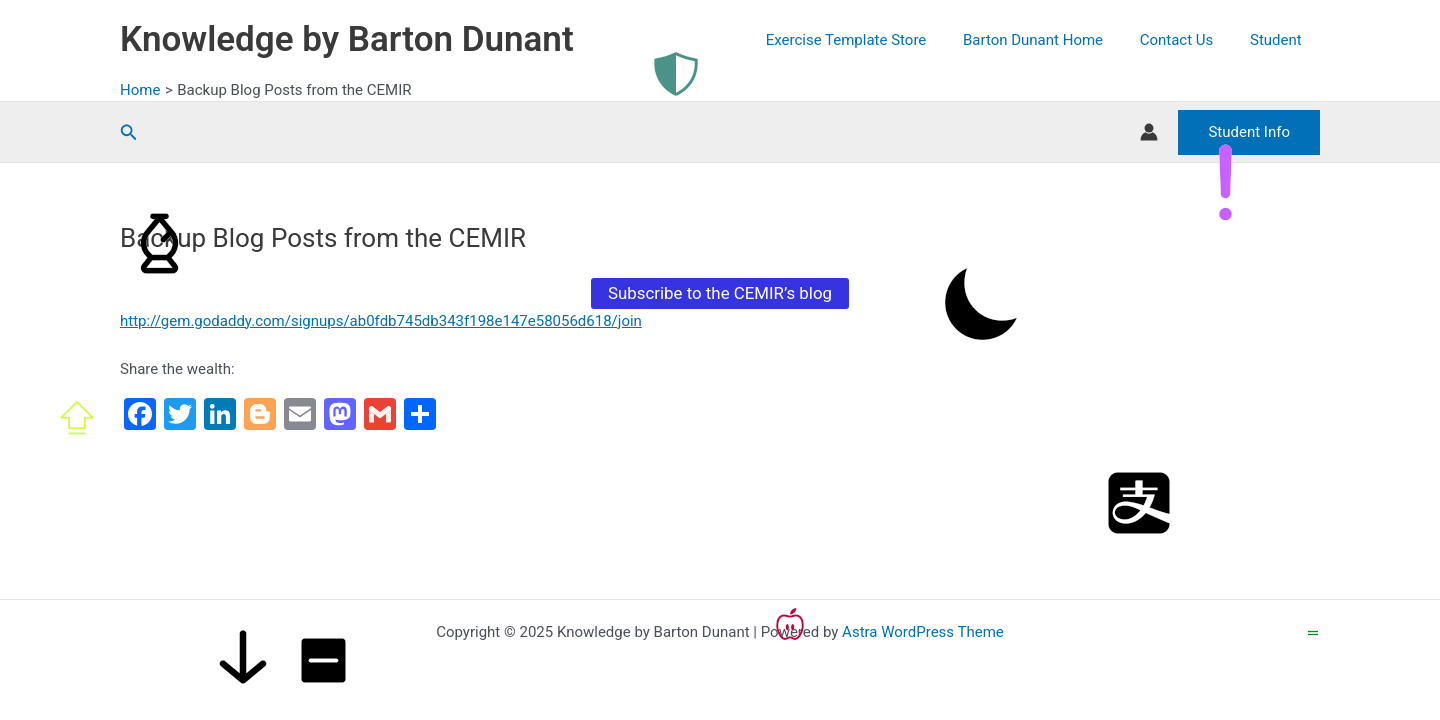 The height and width of the screenshot is (720, 1440). I want to click on decrease quantity or value, so click(323, 660).